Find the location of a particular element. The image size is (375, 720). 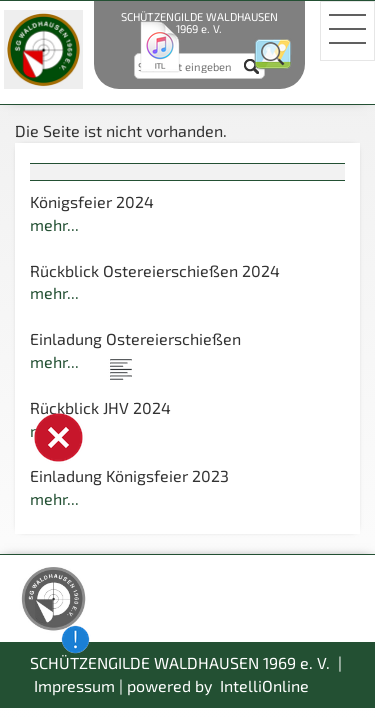

iTunes library database file is located at coordinates (160, 48).